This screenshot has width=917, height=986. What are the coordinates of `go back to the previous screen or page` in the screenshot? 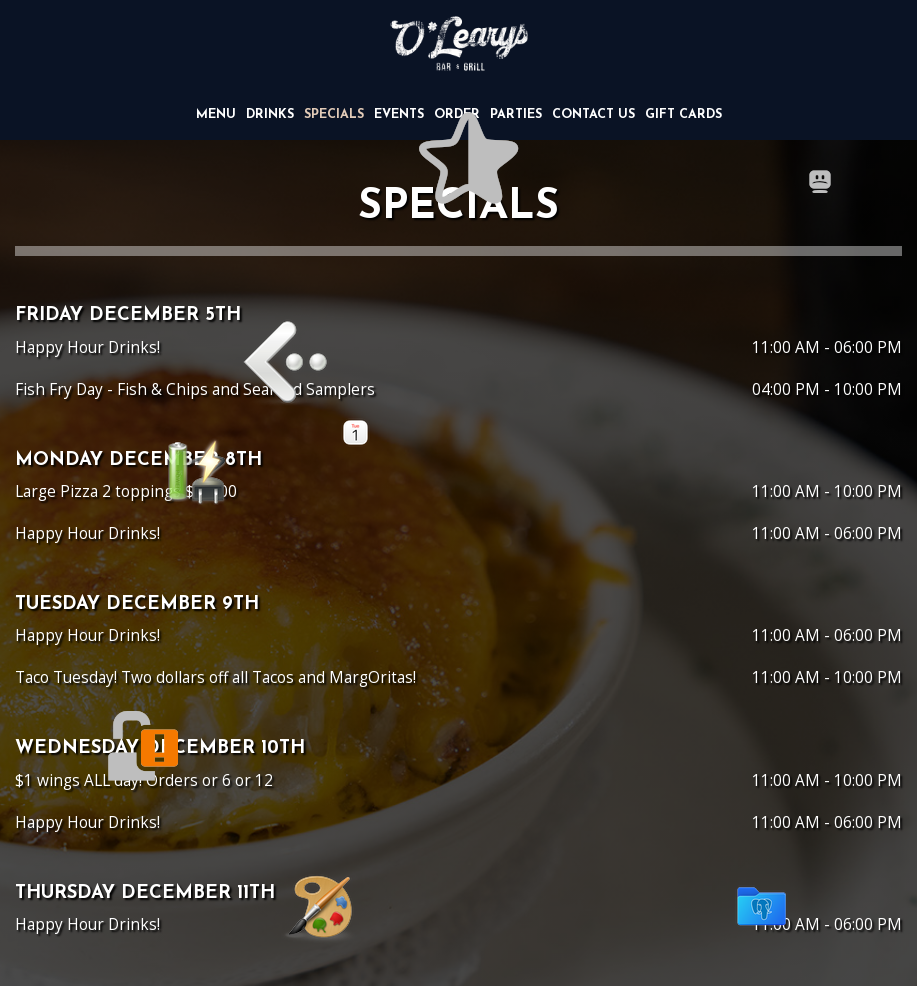 It's located at (286, 362).